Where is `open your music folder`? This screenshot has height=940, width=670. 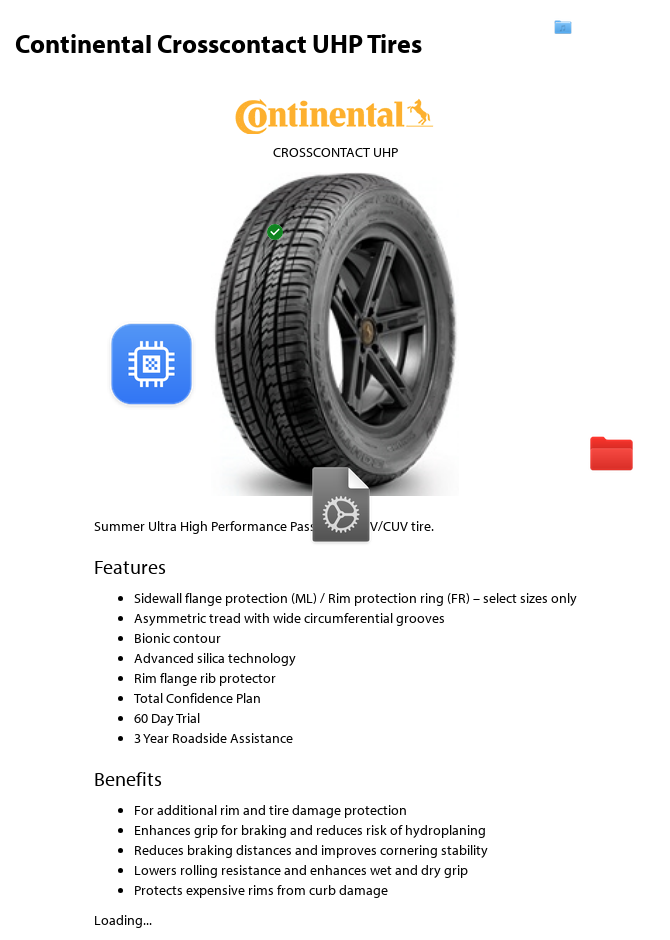 open your music folder is located at coordinates (563, 27).